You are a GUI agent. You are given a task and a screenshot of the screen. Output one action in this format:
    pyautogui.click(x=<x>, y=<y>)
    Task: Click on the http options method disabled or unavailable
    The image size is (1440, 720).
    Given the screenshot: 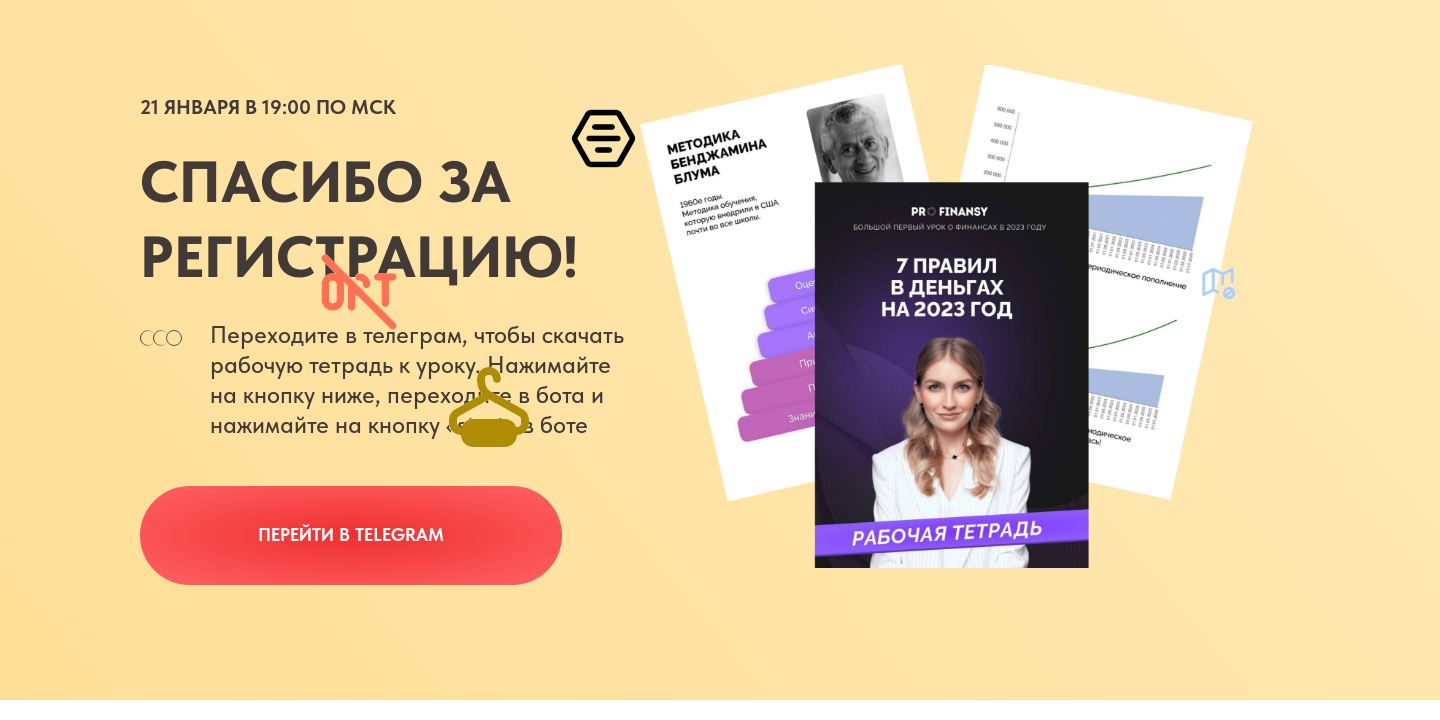 What is the action you would take?
    pyautogui.click(x=359, y=292)
    